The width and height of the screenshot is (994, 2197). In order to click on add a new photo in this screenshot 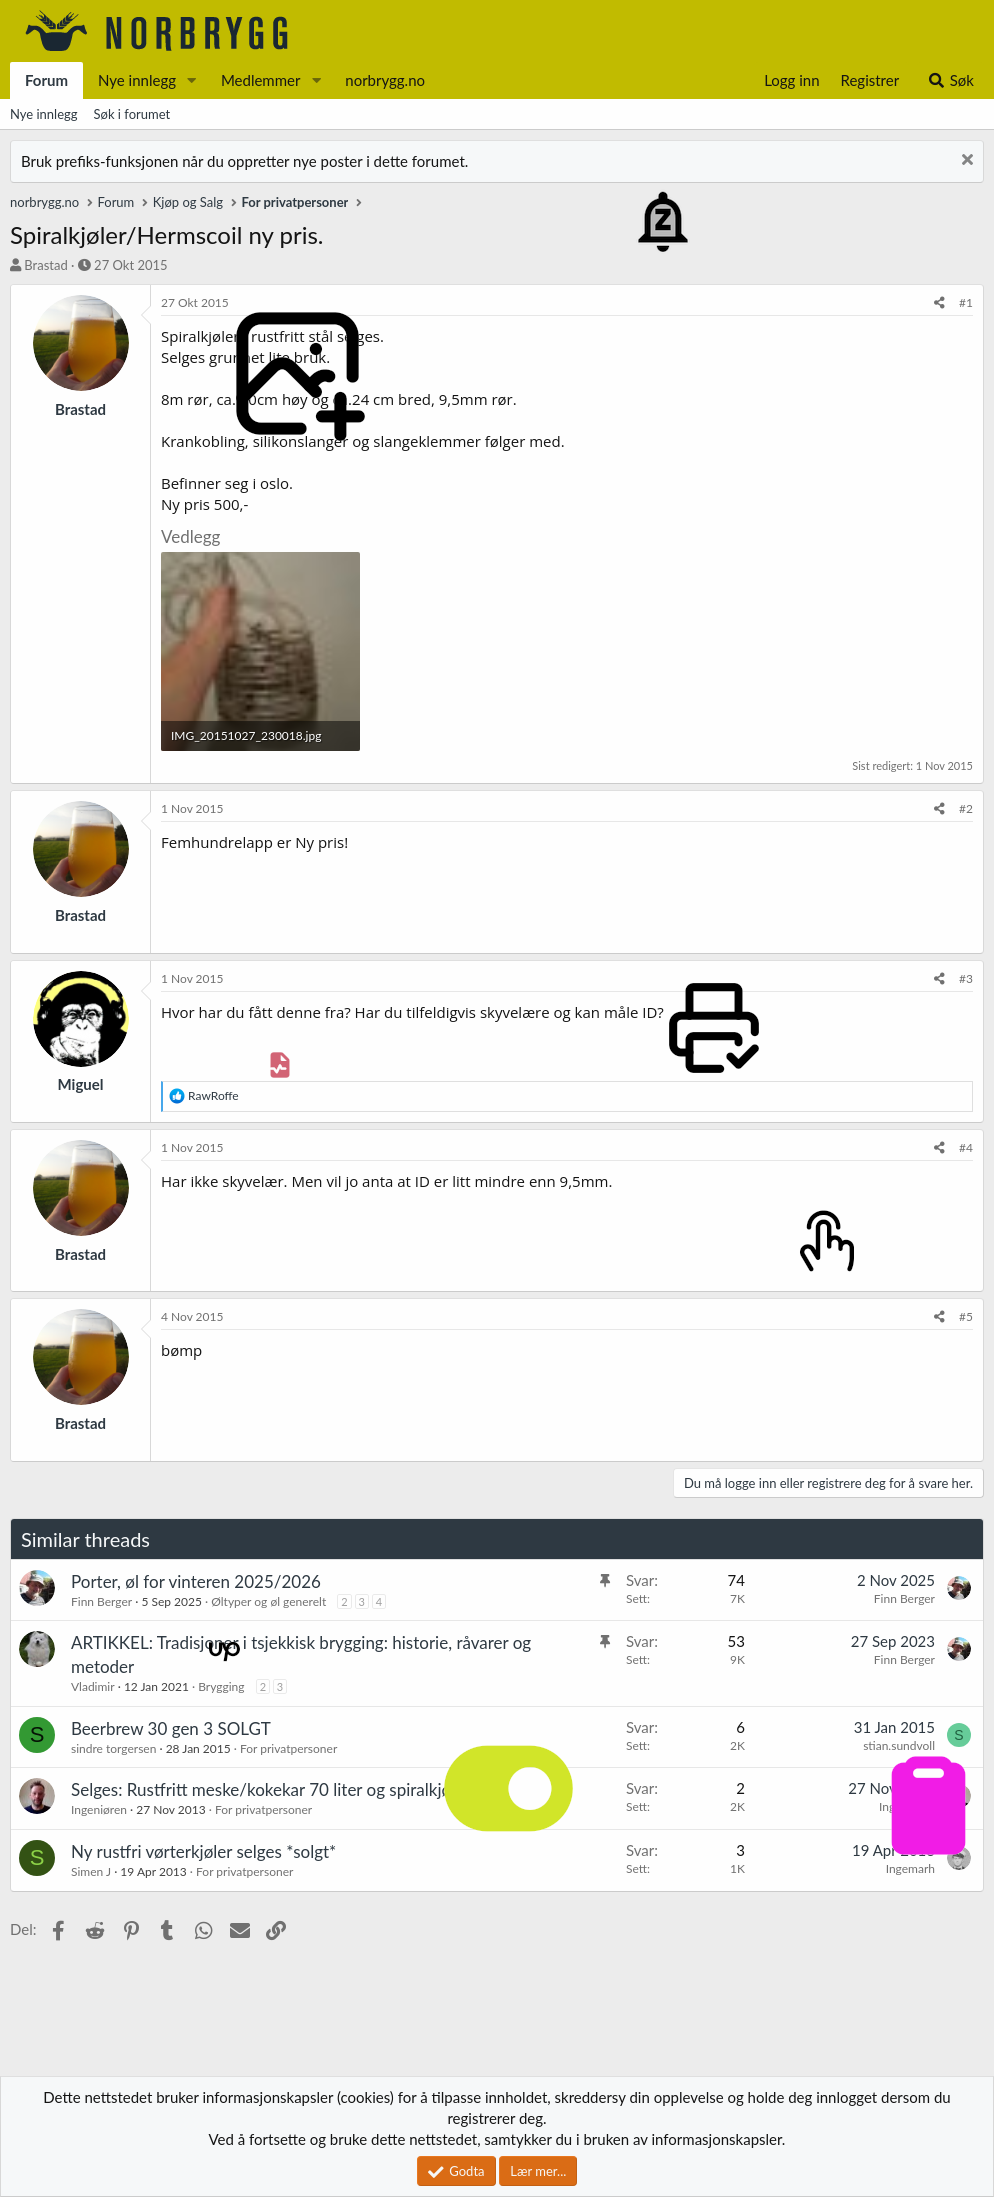, I will do `click(297, 373)`.